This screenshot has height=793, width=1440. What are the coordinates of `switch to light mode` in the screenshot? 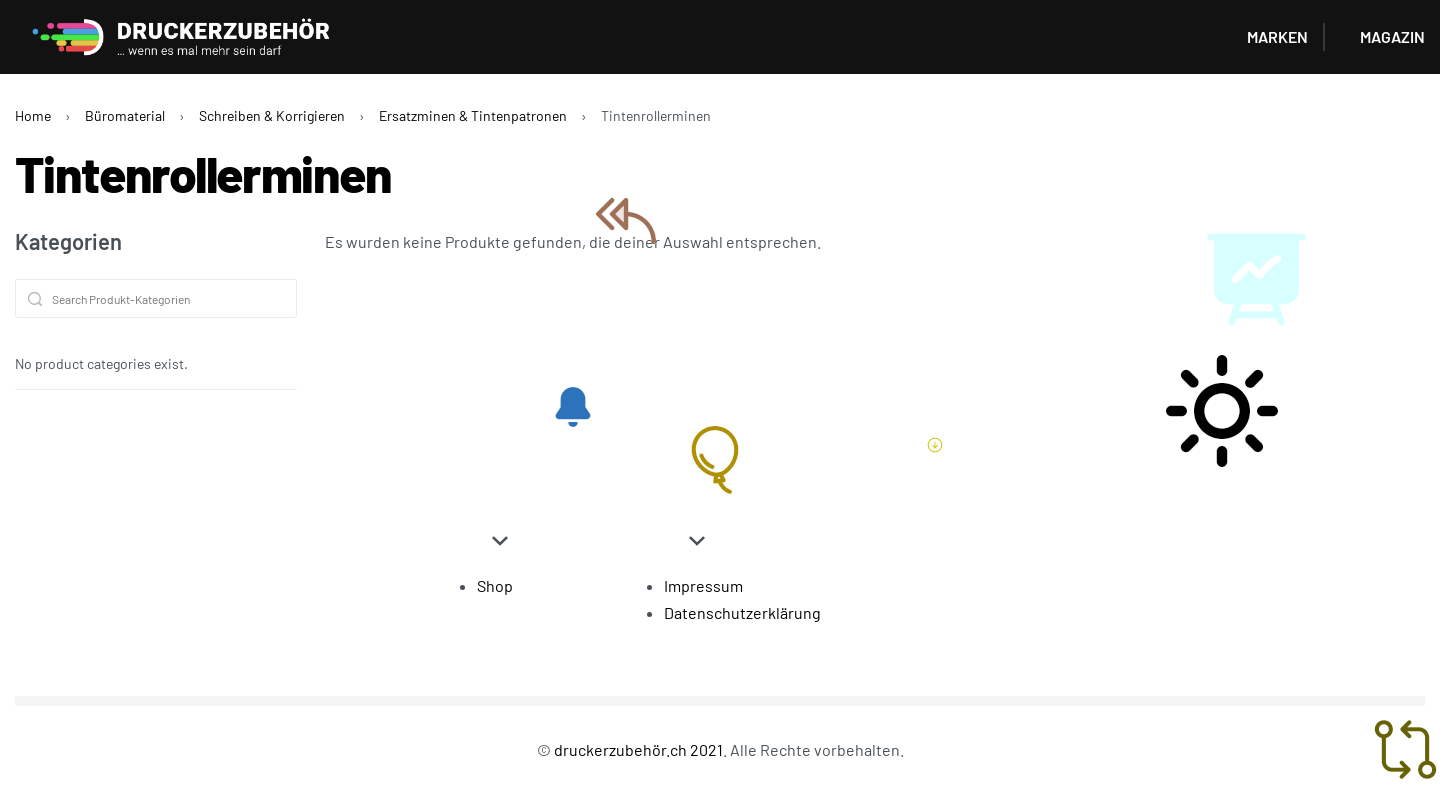 It's located at (1222, 411).